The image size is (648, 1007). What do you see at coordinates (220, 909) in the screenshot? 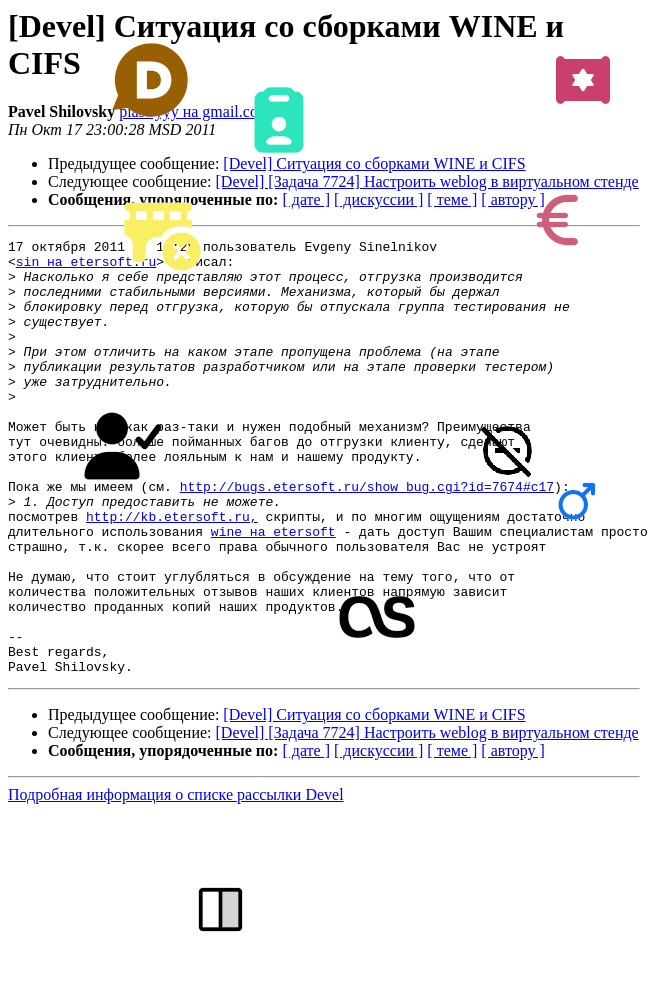
I see `toggle half-screen or split view mode` at bounding box center [220, 909].